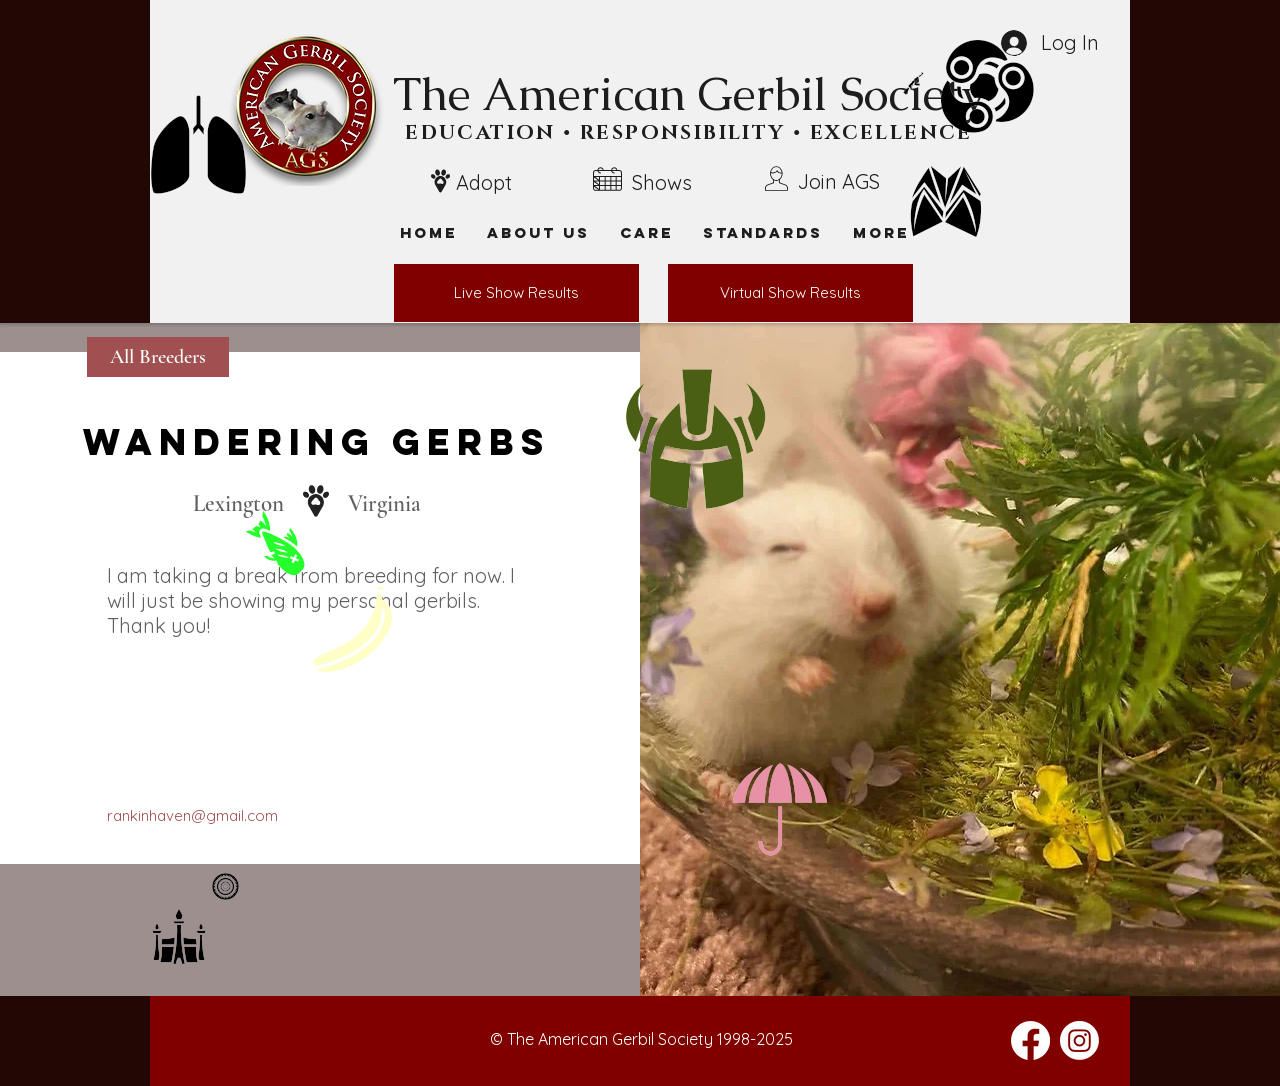  Describe the element at coordinates (275, 543) in the screenshot. I see `indicates a food item or meal in a cooking game` at that location.